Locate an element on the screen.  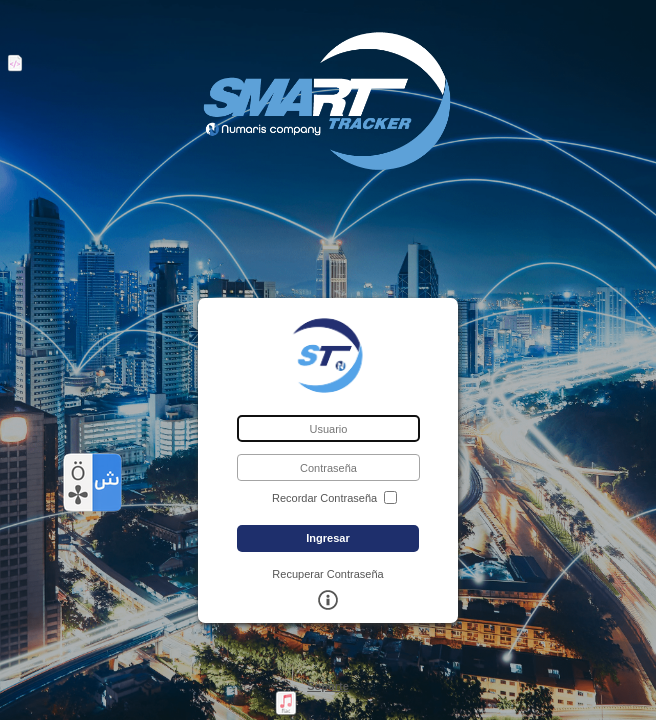
an xml file type indicator is located at coordinates (15, 63).